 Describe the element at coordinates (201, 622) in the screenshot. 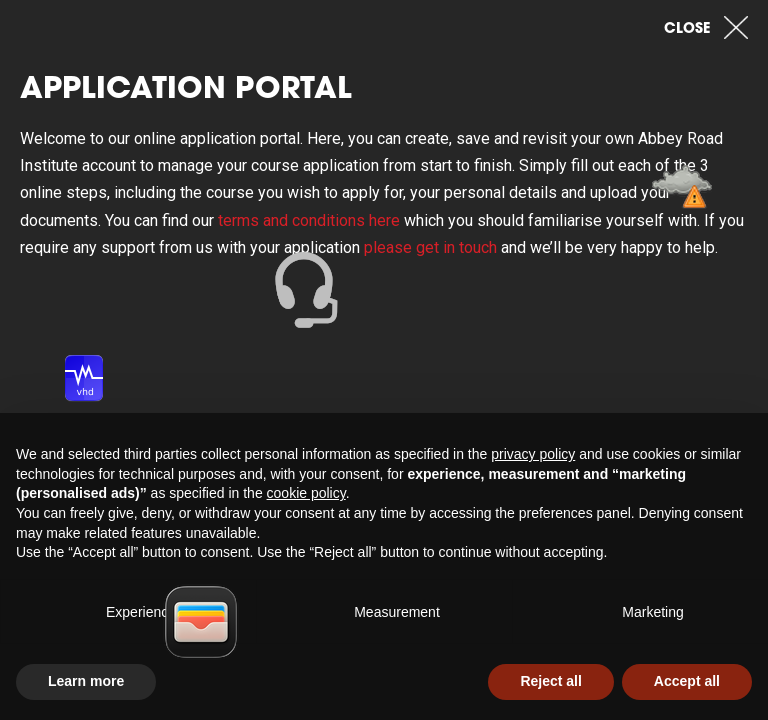

I see `open apple wallet app` at that location.